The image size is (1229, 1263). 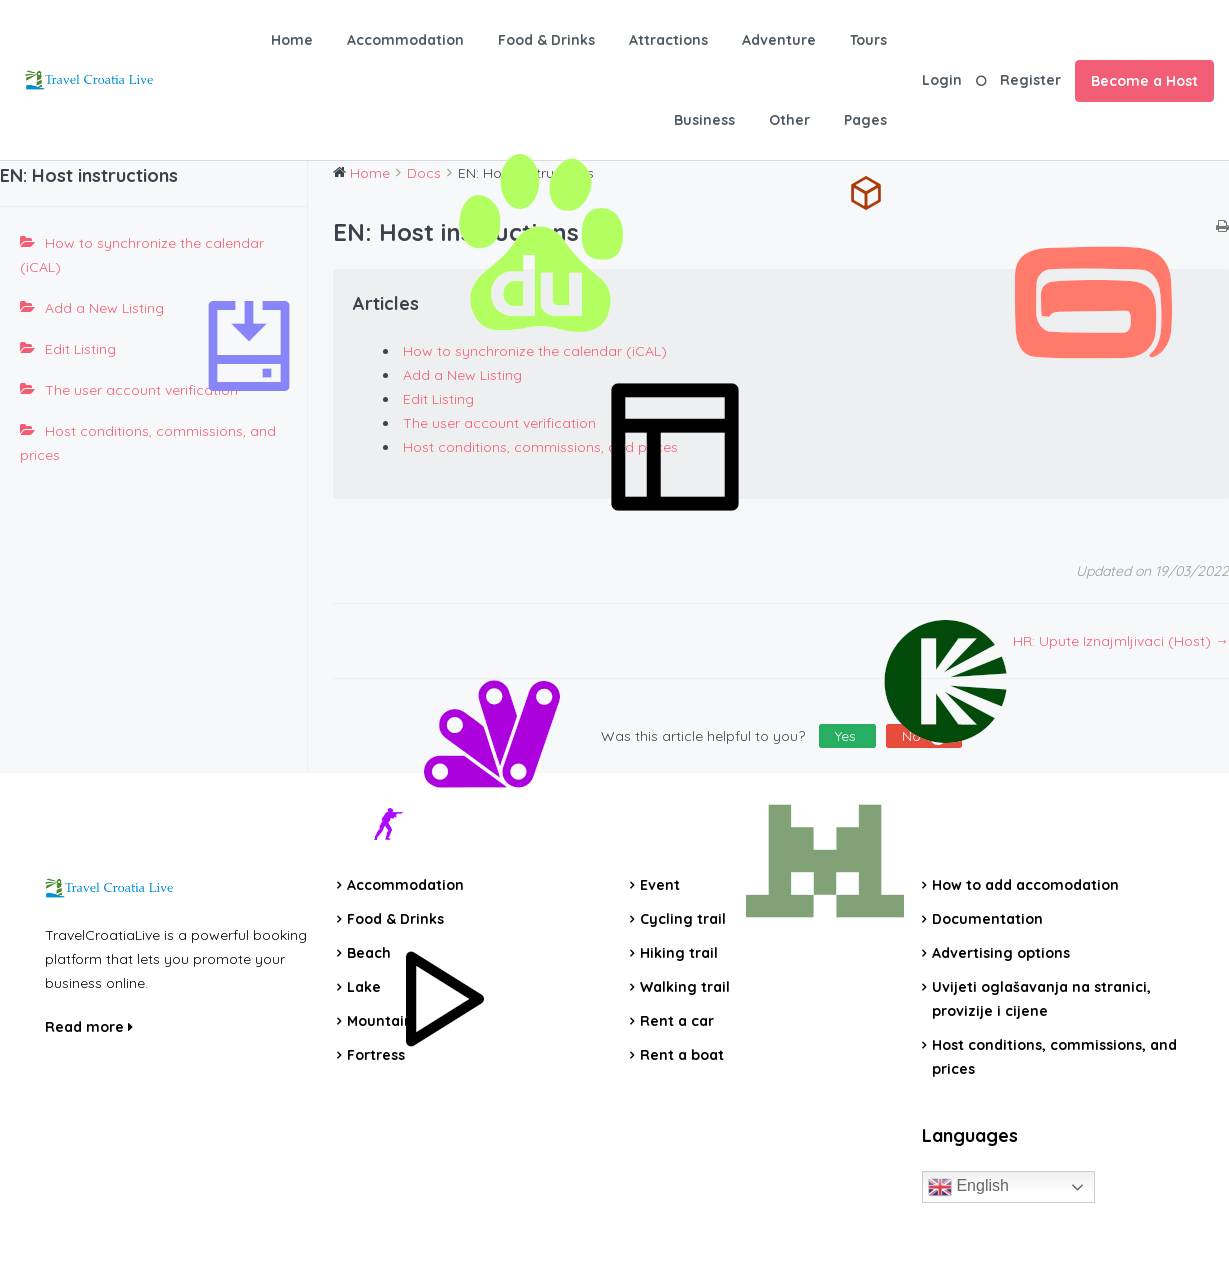 I want to click on open the Kinopoisk app, so click(x=945, y=681).